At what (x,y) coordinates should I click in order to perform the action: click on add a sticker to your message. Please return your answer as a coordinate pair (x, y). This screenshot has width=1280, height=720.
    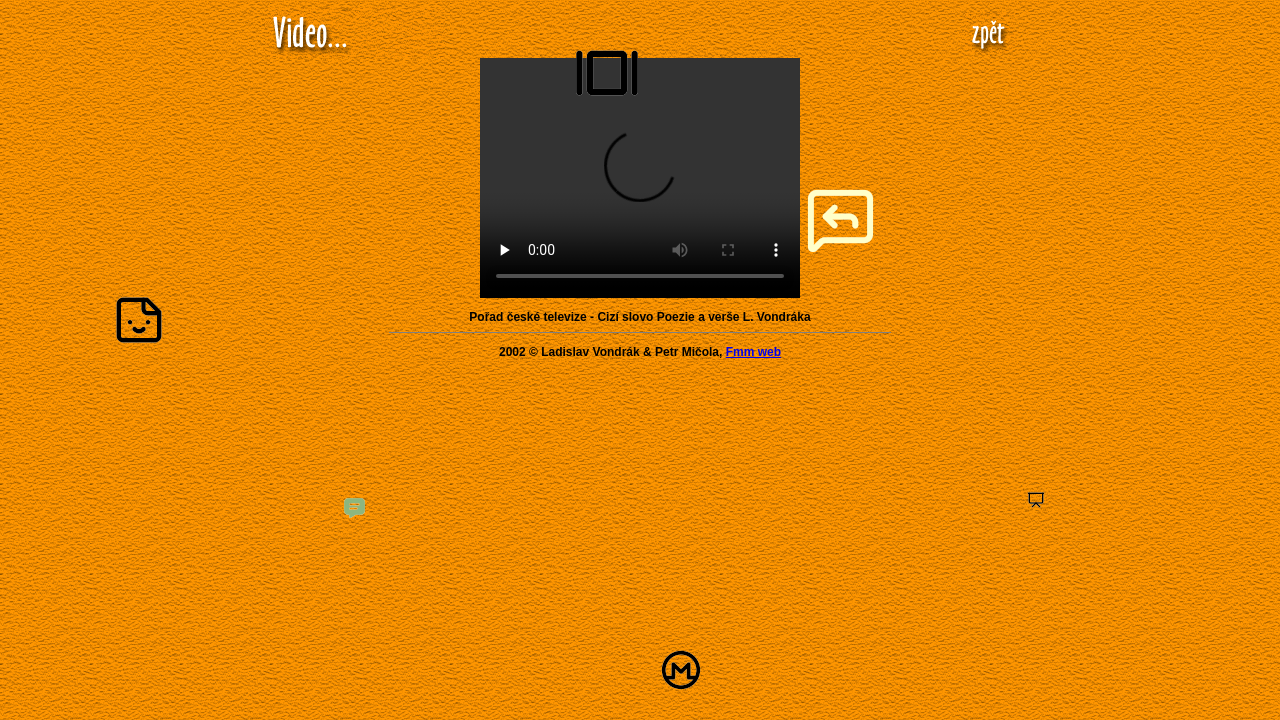
    Looking at the image, I should click on (139, 320).